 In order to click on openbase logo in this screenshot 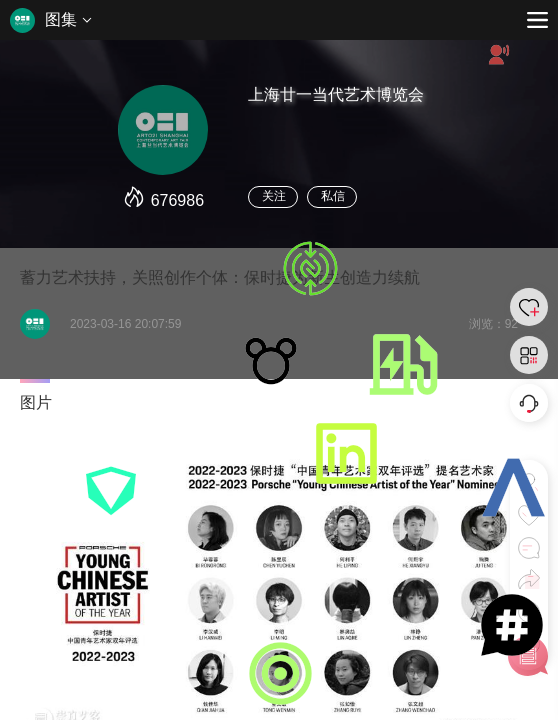, I will do `click(111, 489)`.